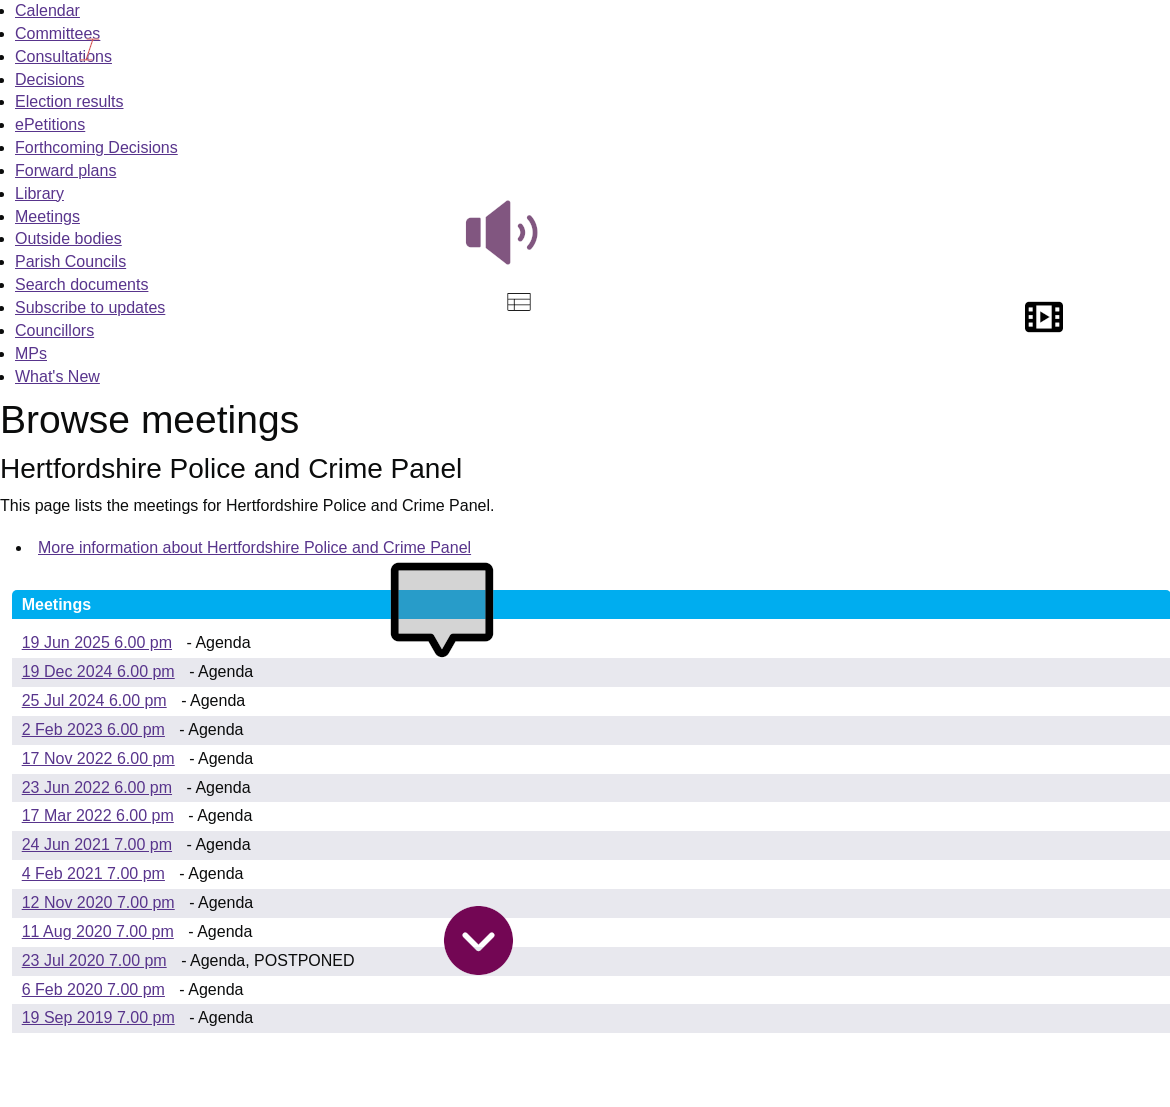 The image size is (1170, 1107). I want to click on open chat or messaging, so click(442, 606).